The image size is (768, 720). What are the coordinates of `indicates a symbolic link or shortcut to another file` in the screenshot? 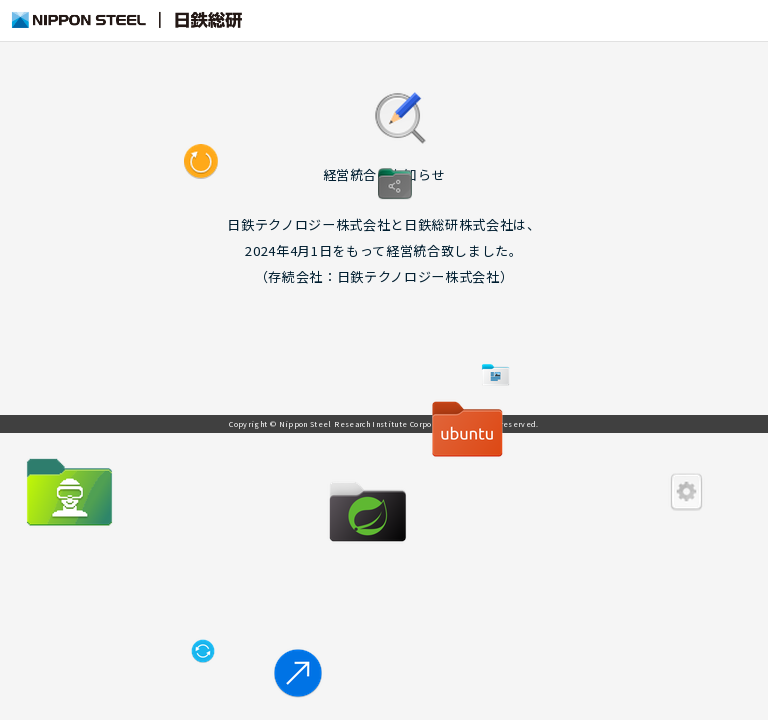 It's located at (298, 673).